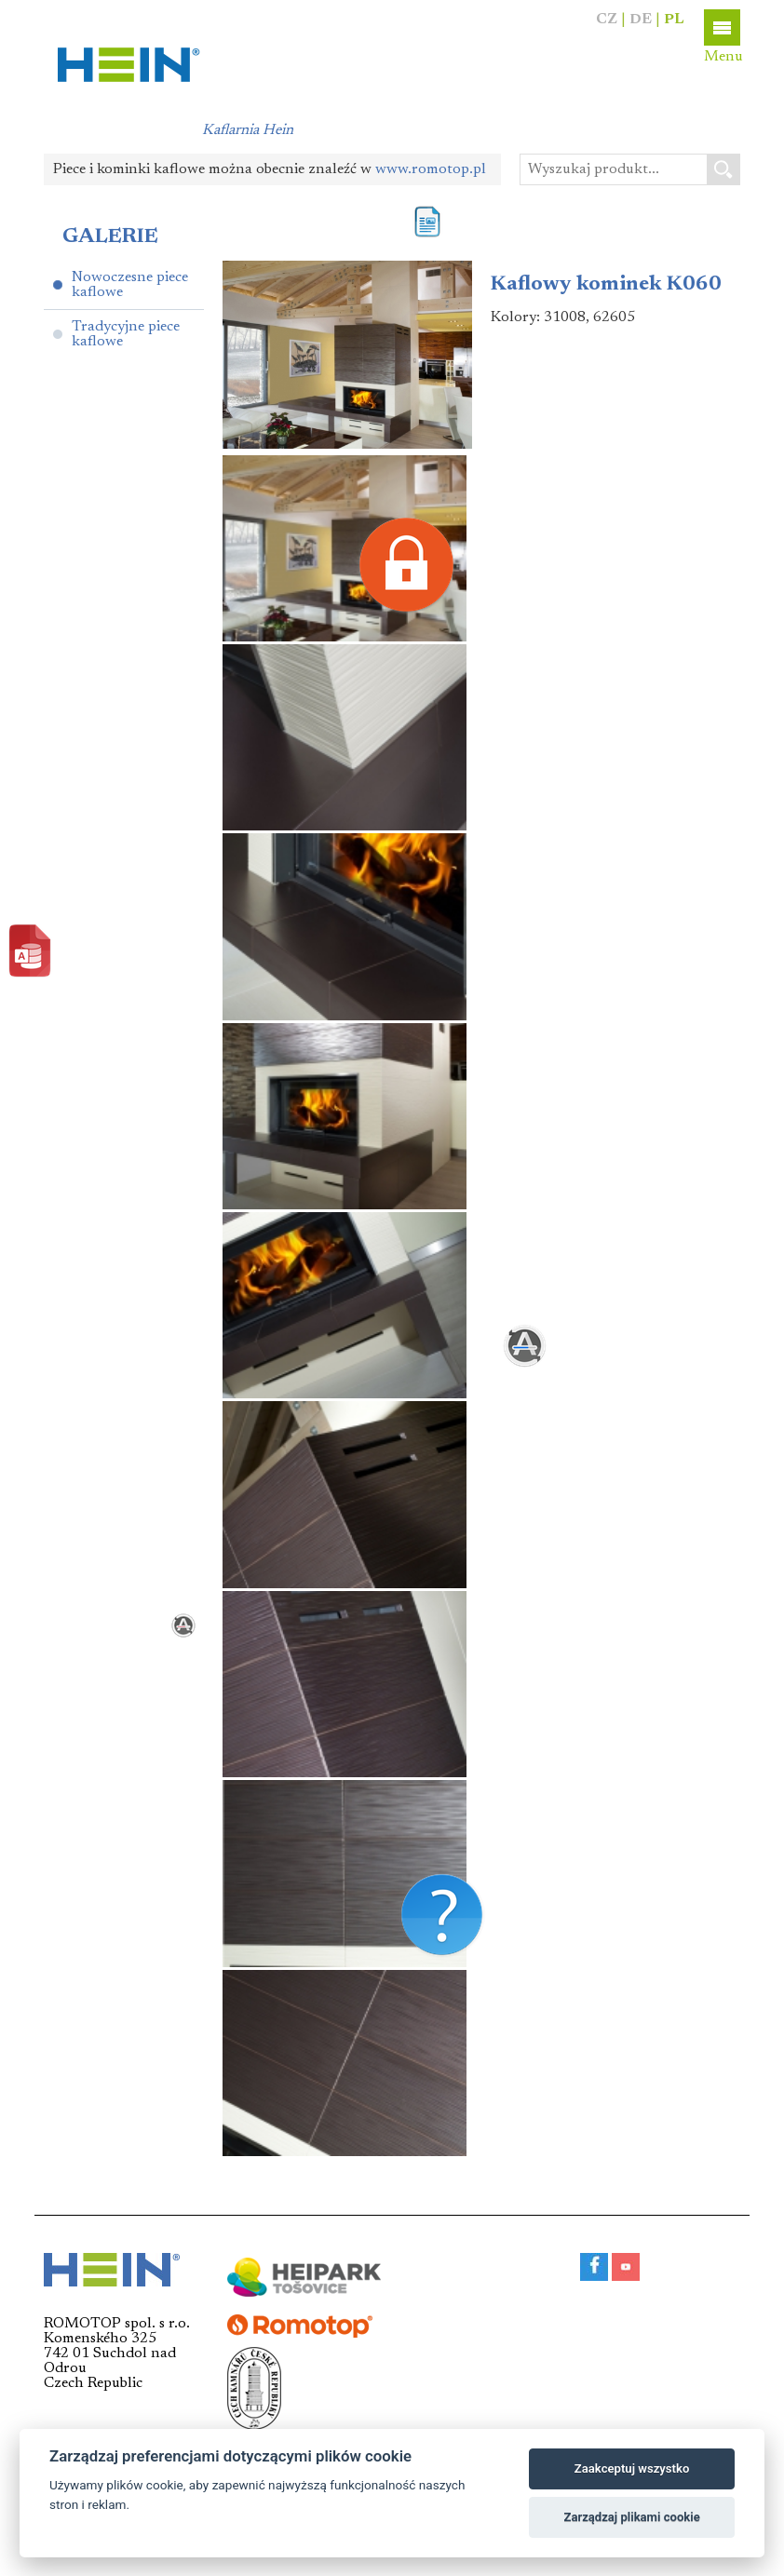 The image size is (784, 2576). Describe the element at coordinates (427, 222) in the screenshot. I see `open a text document template file` at that location.